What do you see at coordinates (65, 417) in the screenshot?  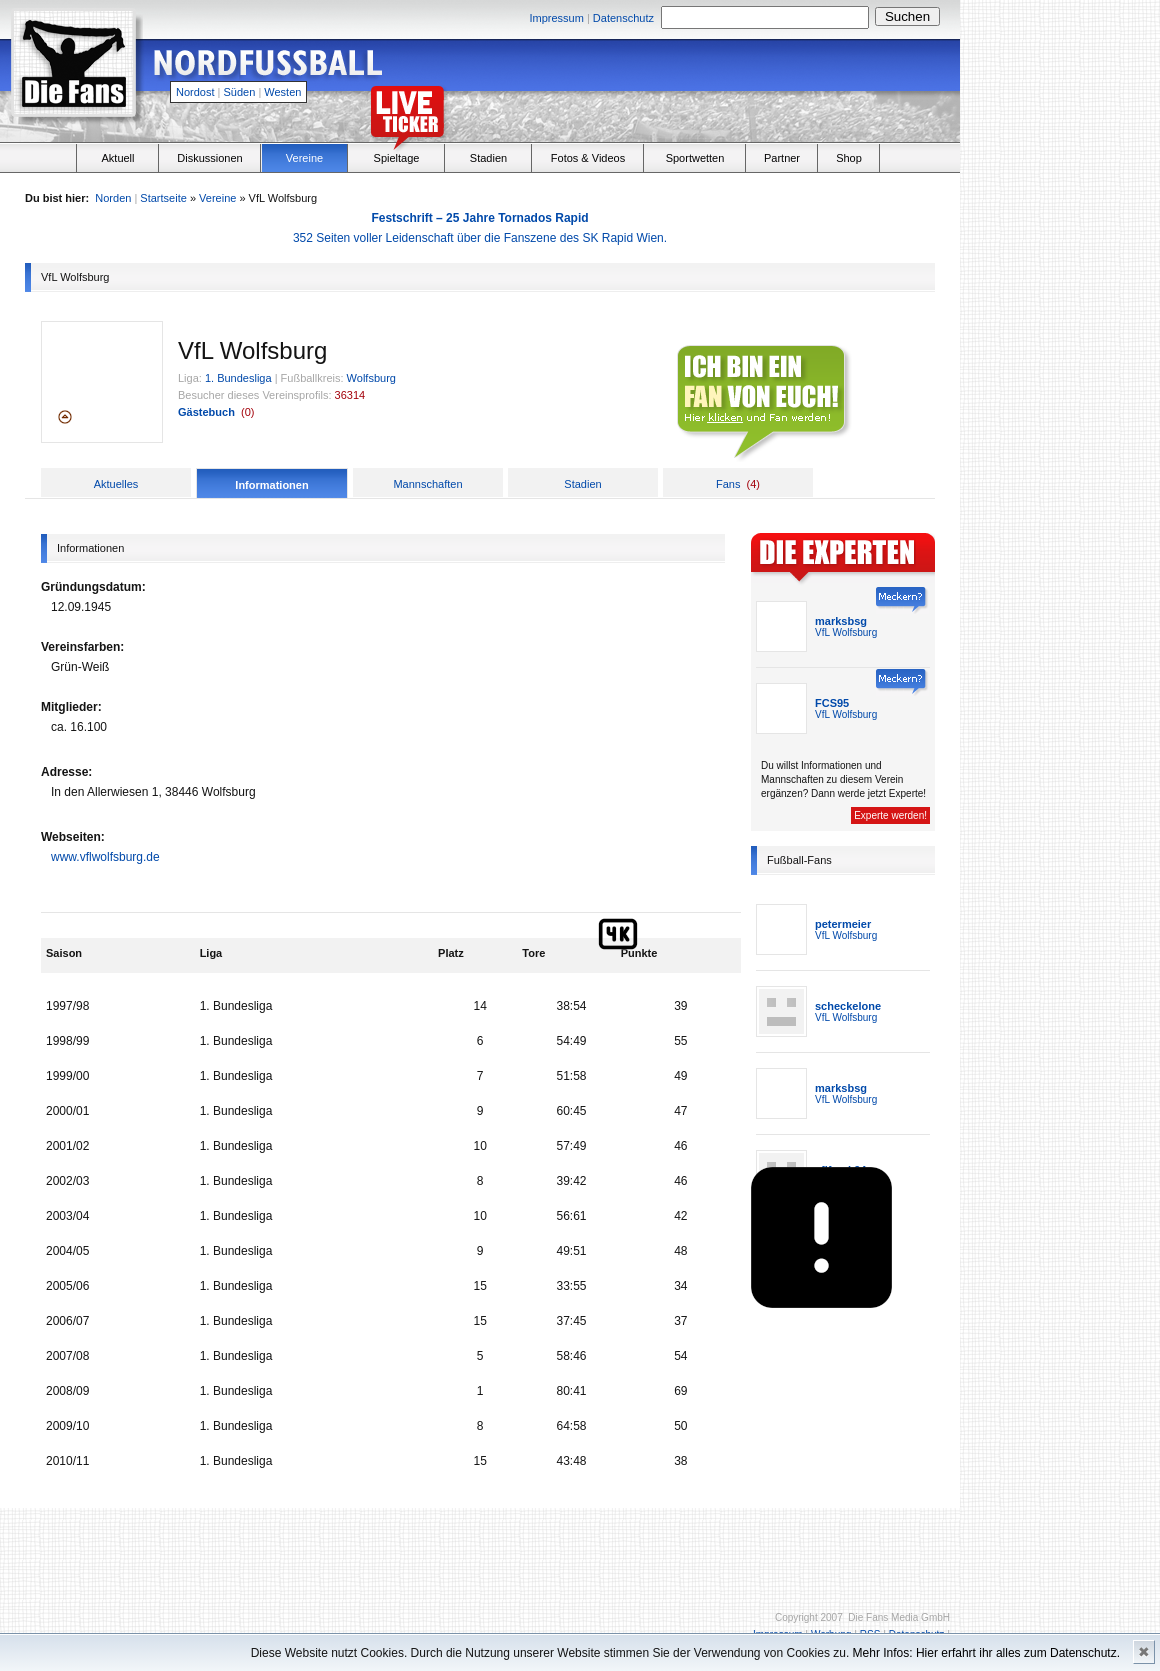 I see `scroll to top of page` at bounding box center [65, 417].